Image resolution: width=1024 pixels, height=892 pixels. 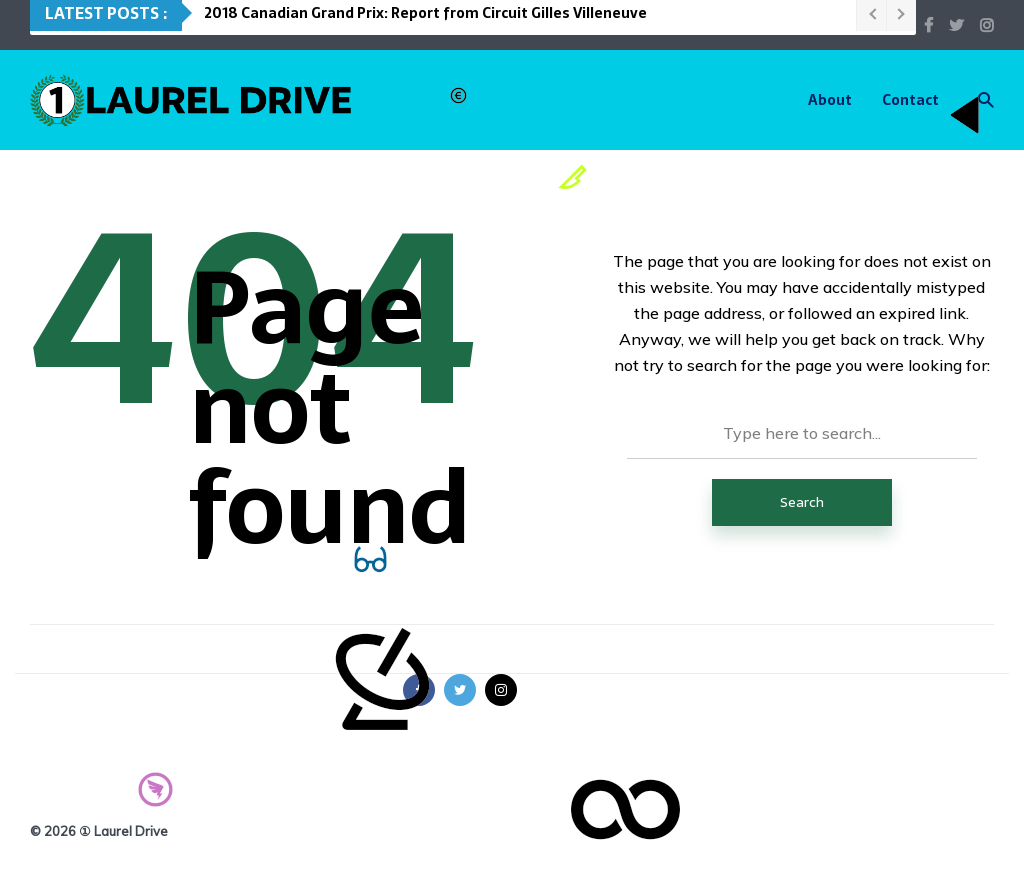 What do you see at coordinates (370, 560) in the screenshot?
I see `enable reading or accessibility mode` at bounding box center [370, 560].